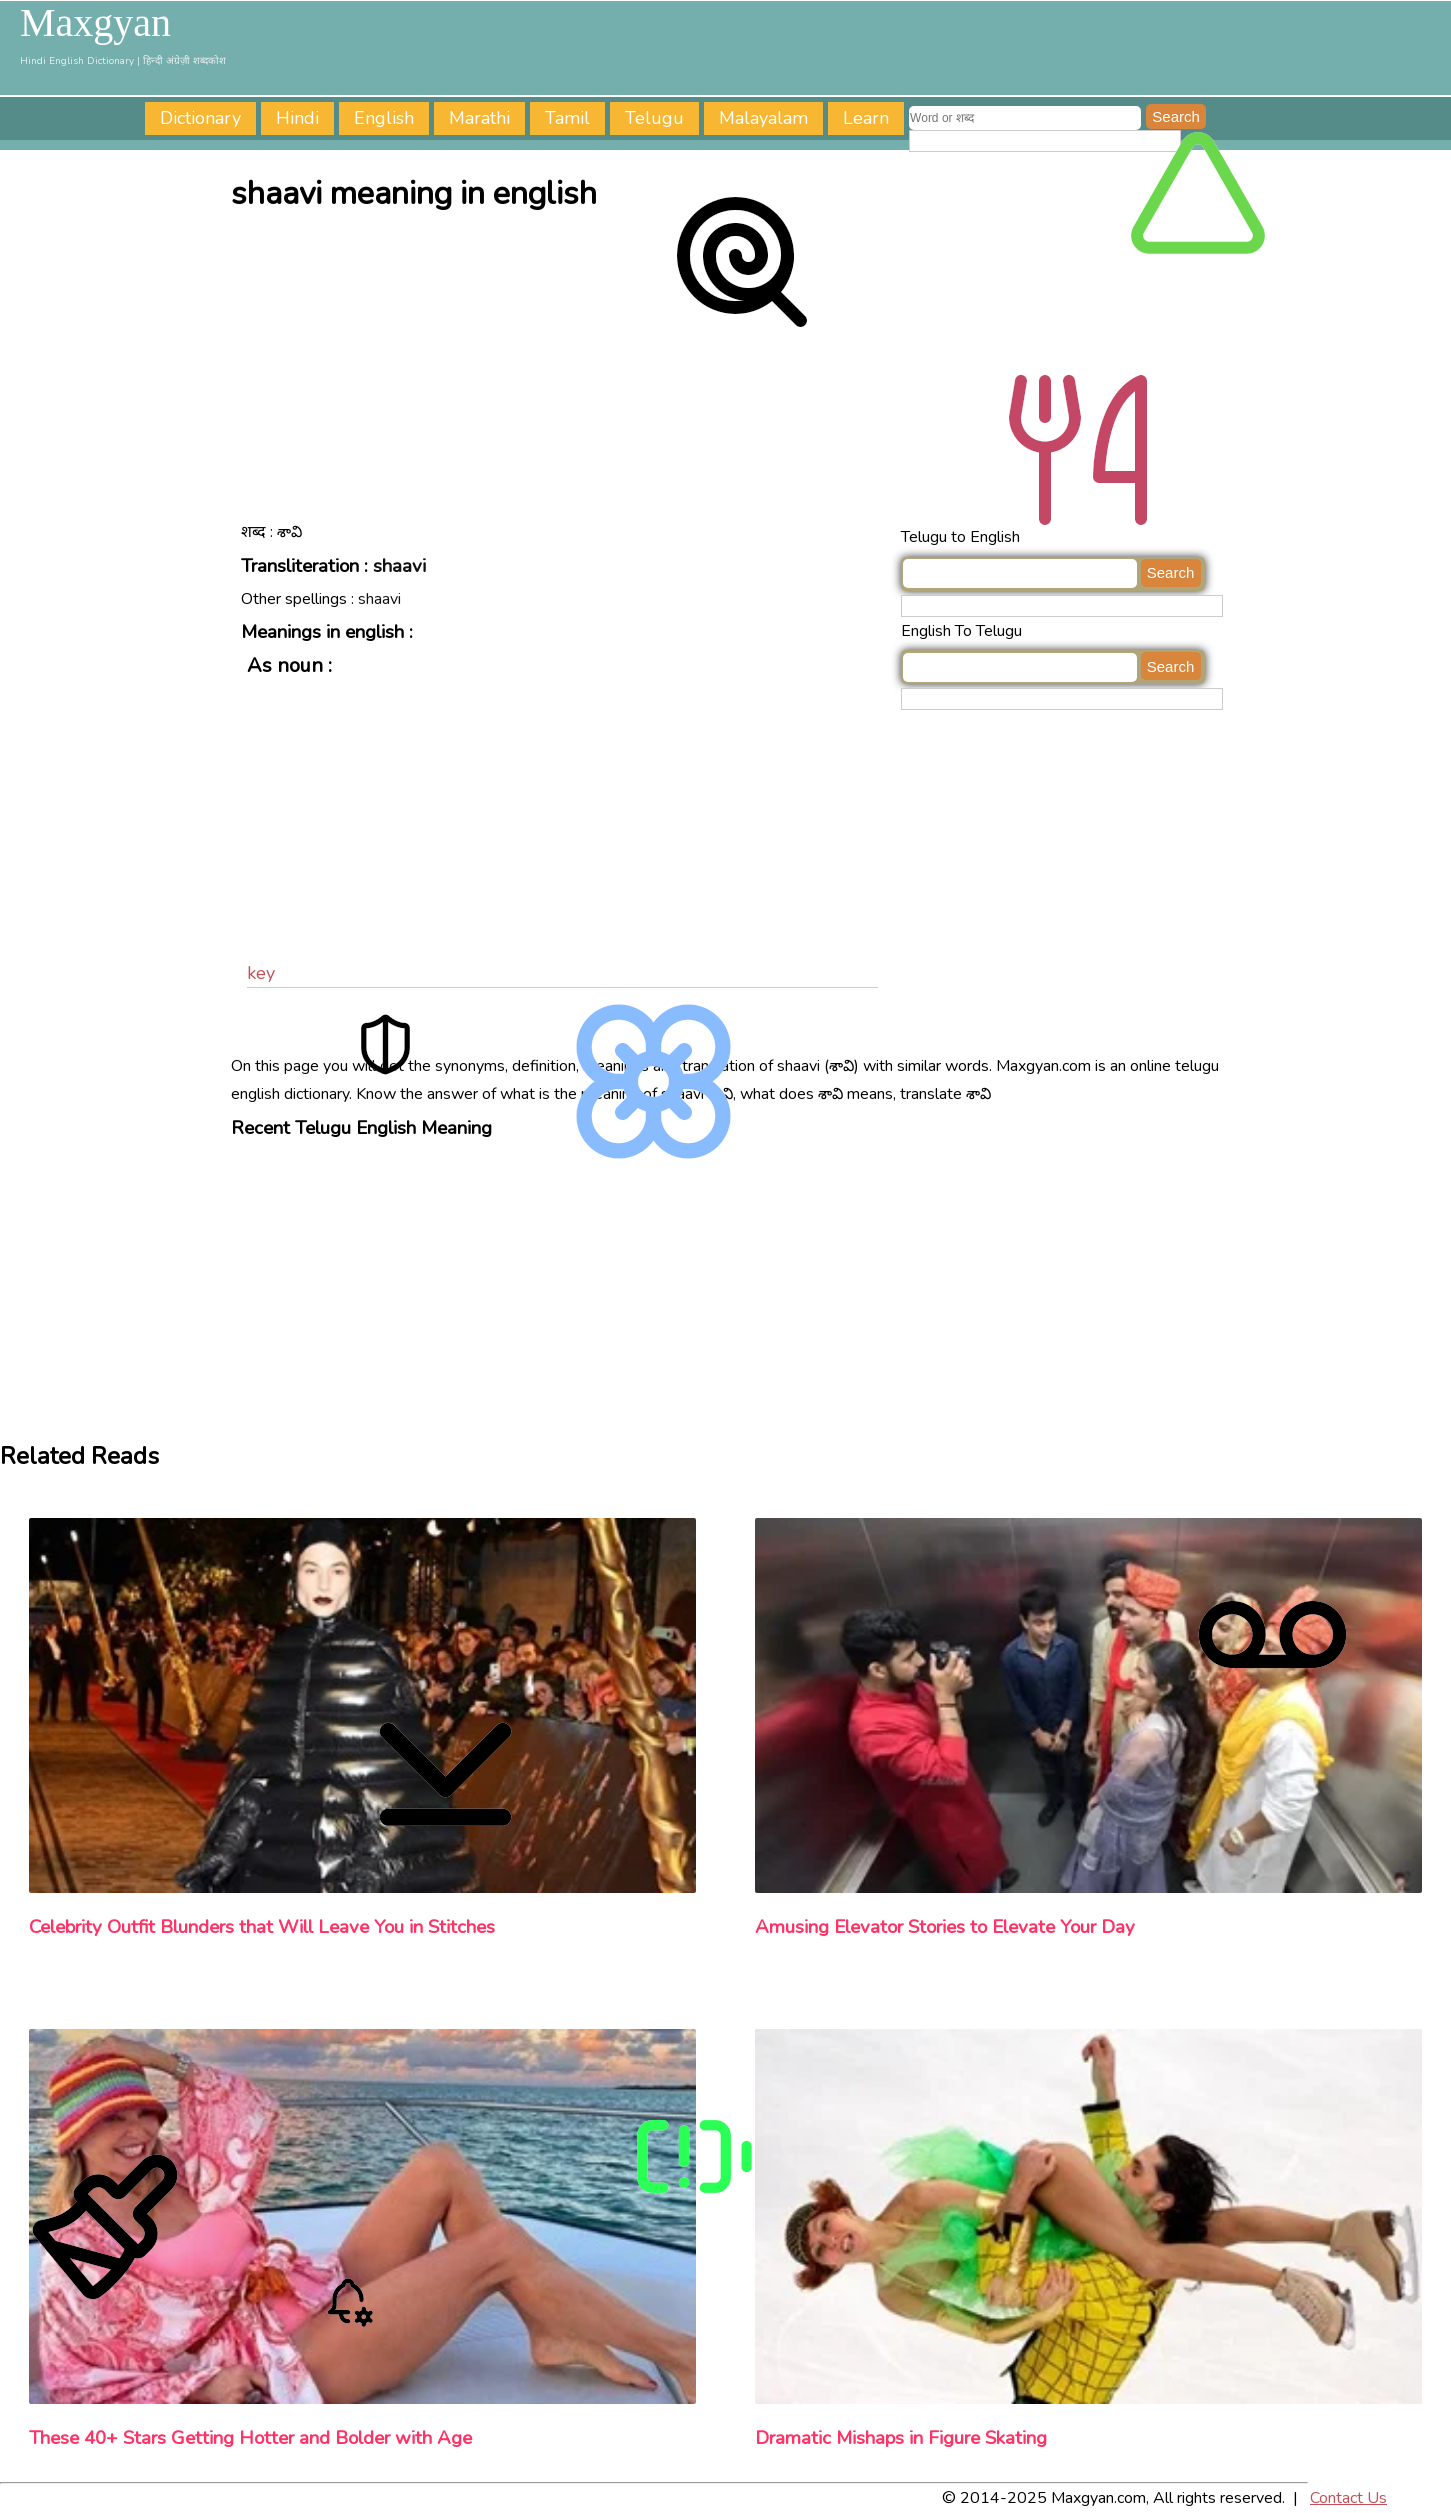  I want to click on browse nearby restaurants or dining options, so click(1081, 447).